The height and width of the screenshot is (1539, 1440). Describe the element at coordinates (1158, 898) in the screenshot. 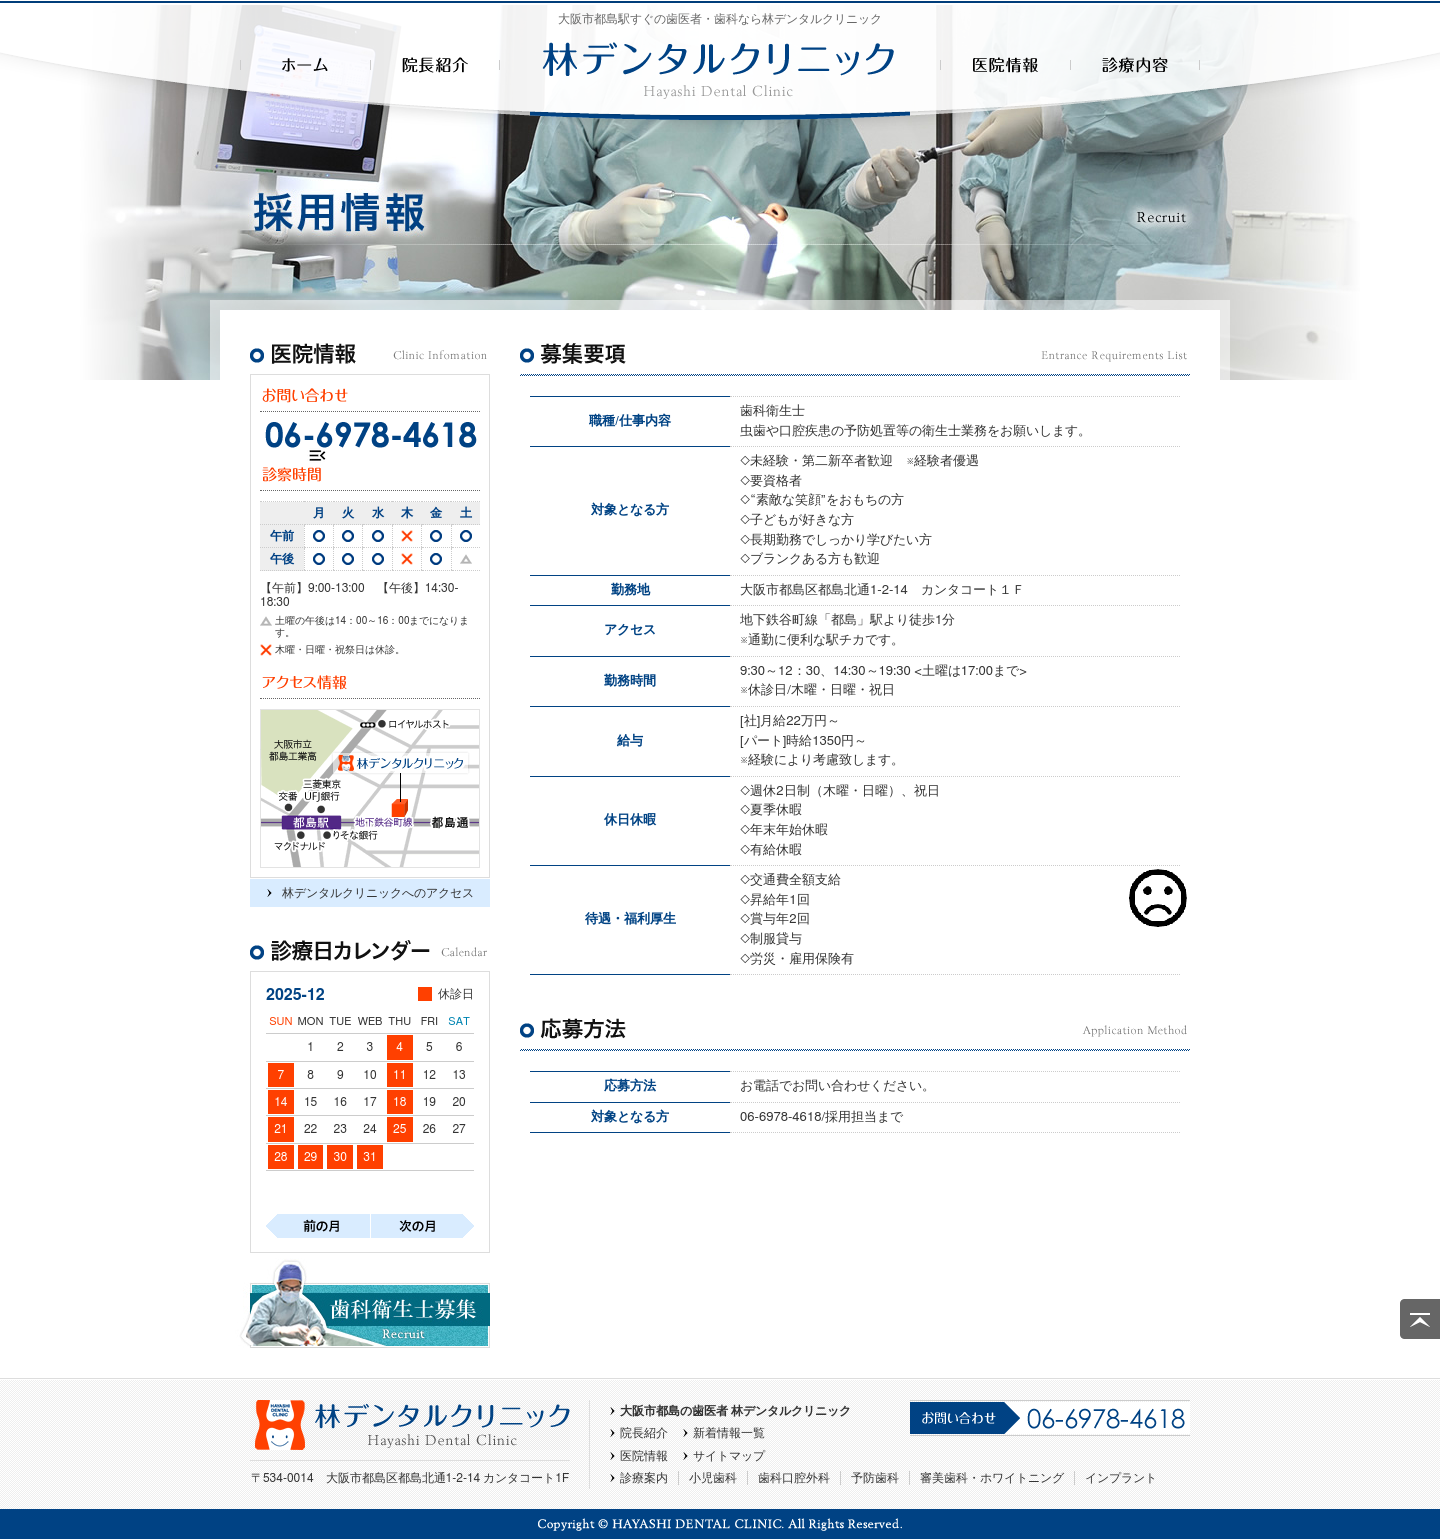

I see `rate your experience as negative` at that location.